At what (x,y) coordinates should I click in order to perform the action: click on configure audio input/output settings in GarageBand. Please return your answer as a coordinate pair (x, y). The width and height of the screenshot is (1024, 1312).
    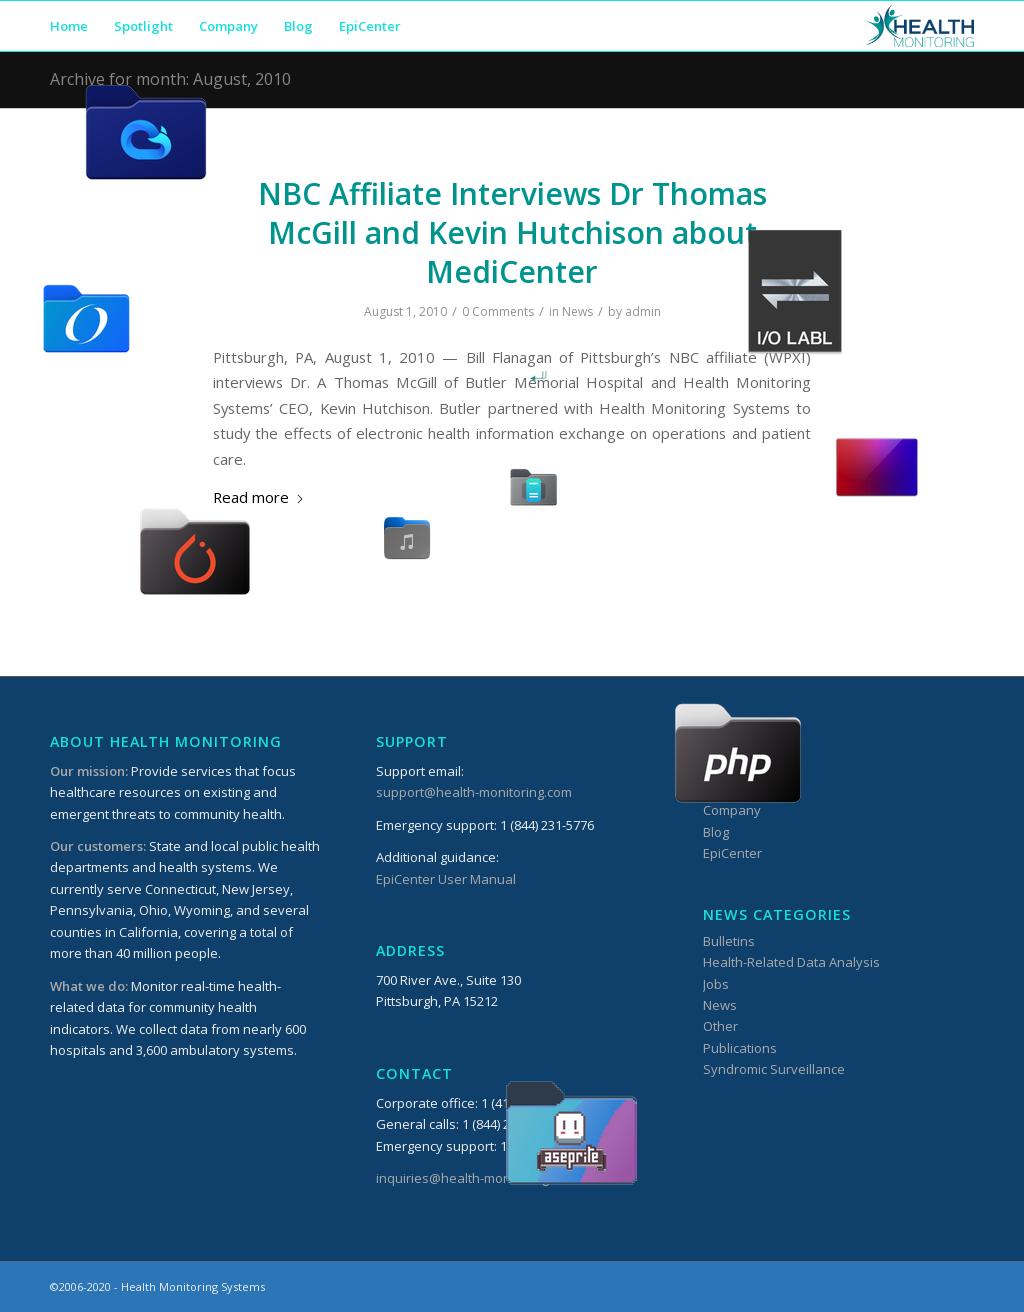
    Looking at the image, I should click on (795, 294).